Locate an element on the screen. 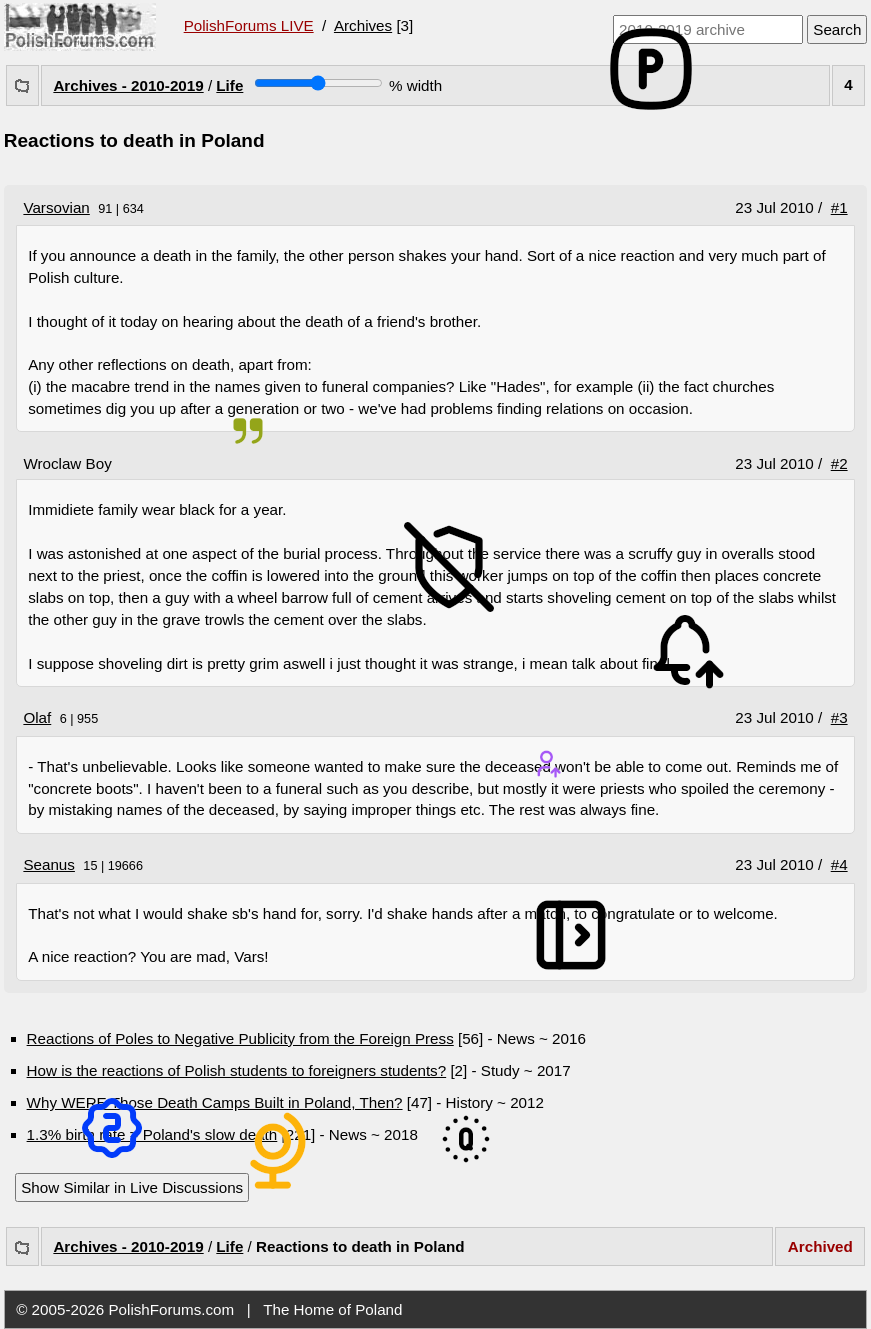 The height and width of the screenshot is (1329, 871). promote user or elevate permissions is located at coordinates (546, 763).